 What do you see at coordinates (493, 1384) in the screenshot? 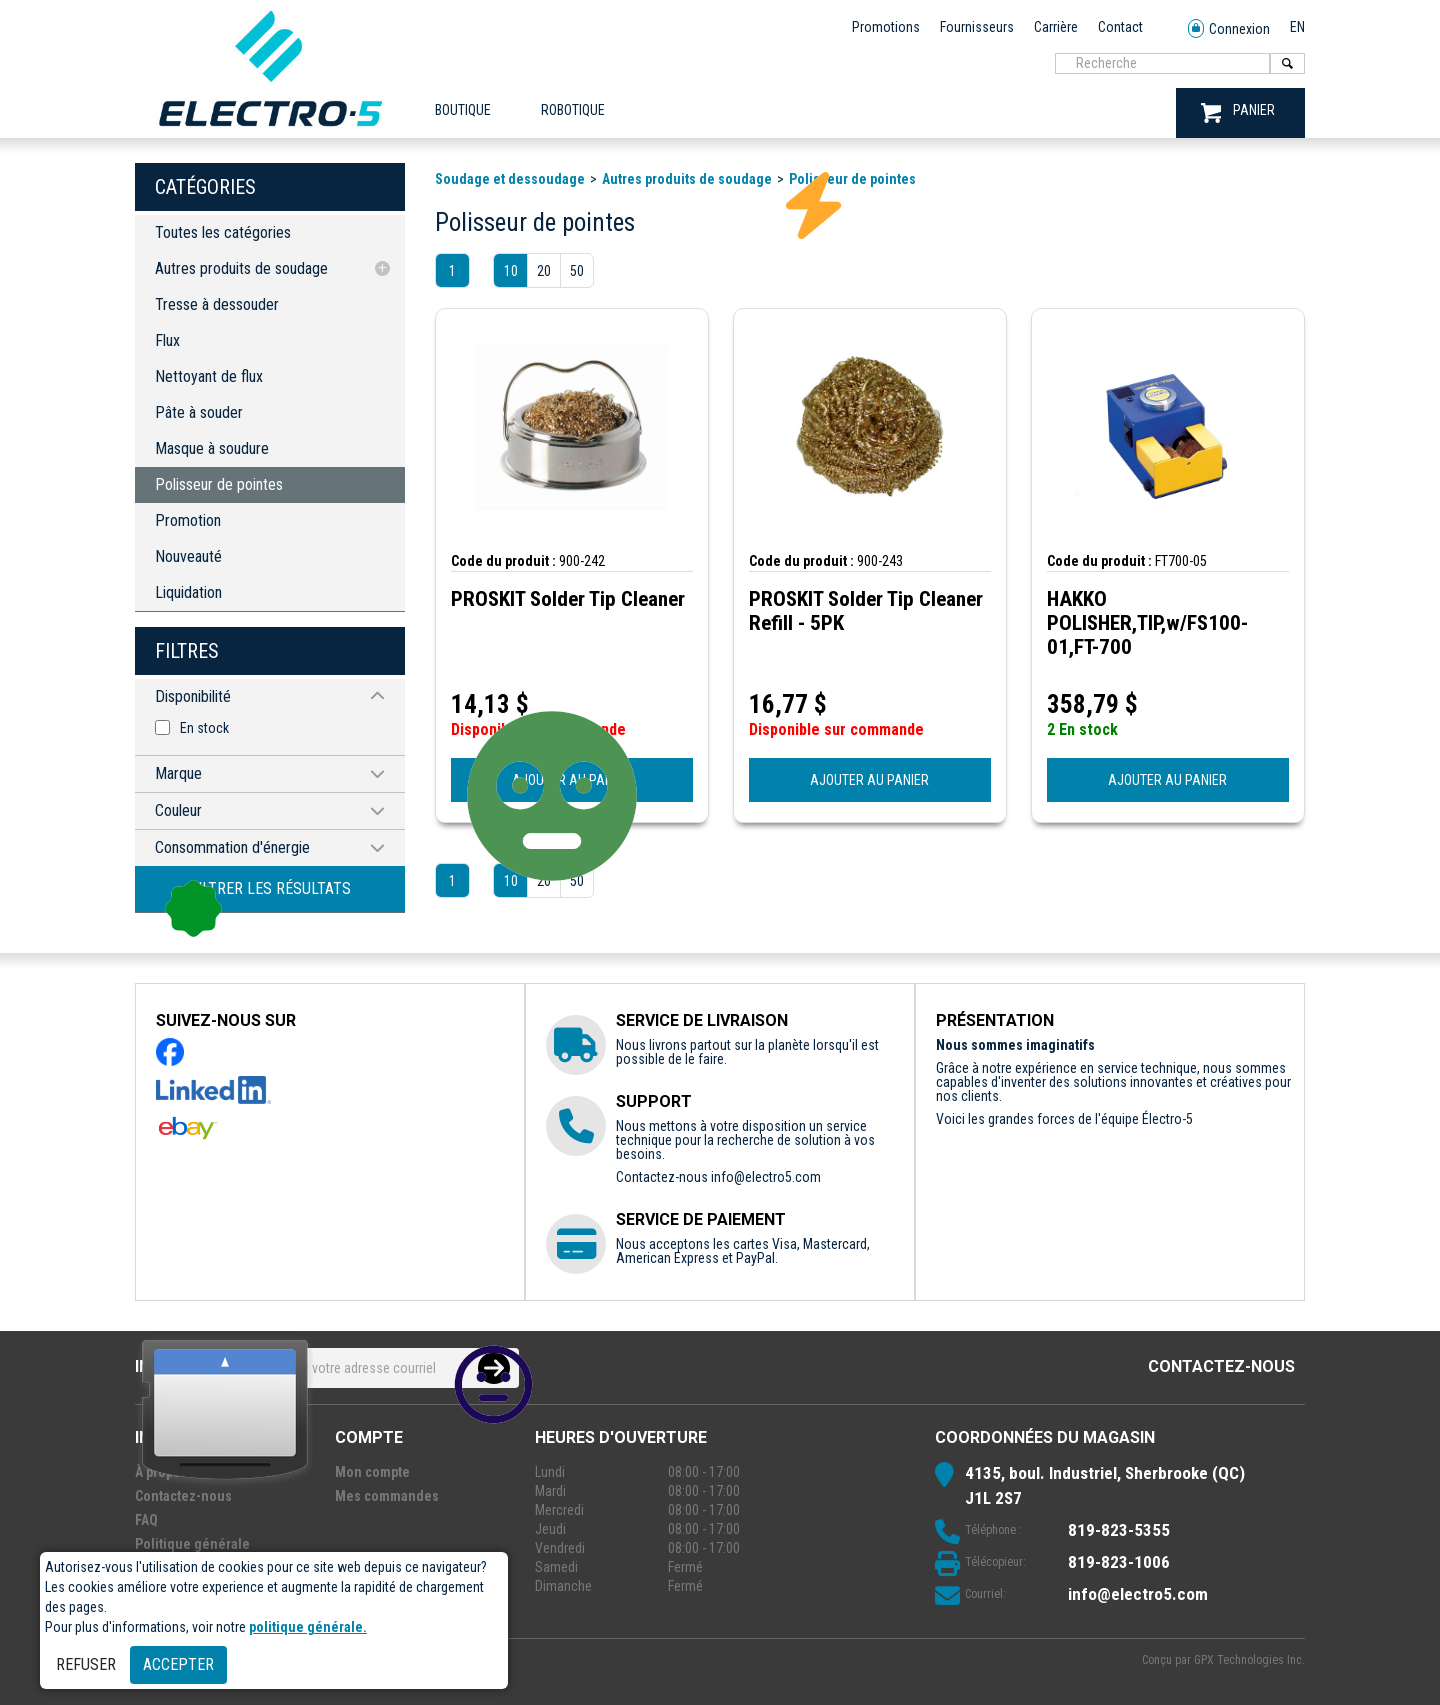
I see `indicate neutral or average rating` at bounding box center [493, 1384].